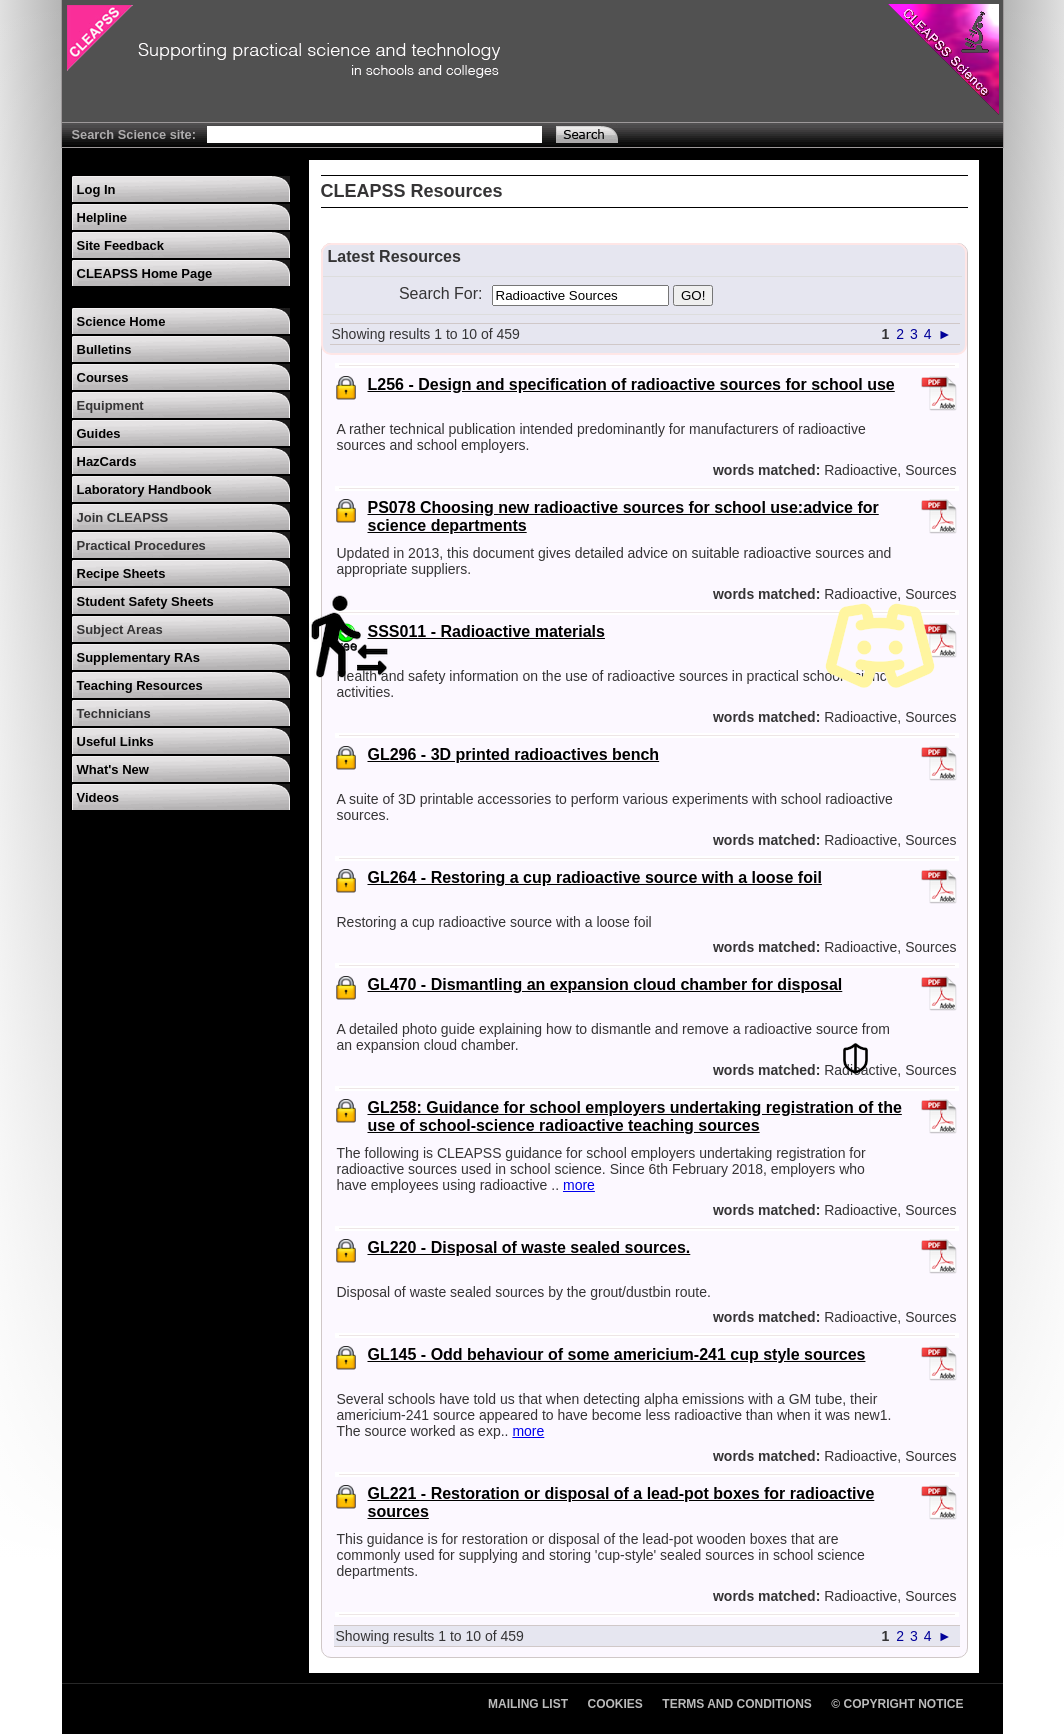  Describe the element at coordinates (880, 644) in the screenshot. I see `open Discord` at that location.